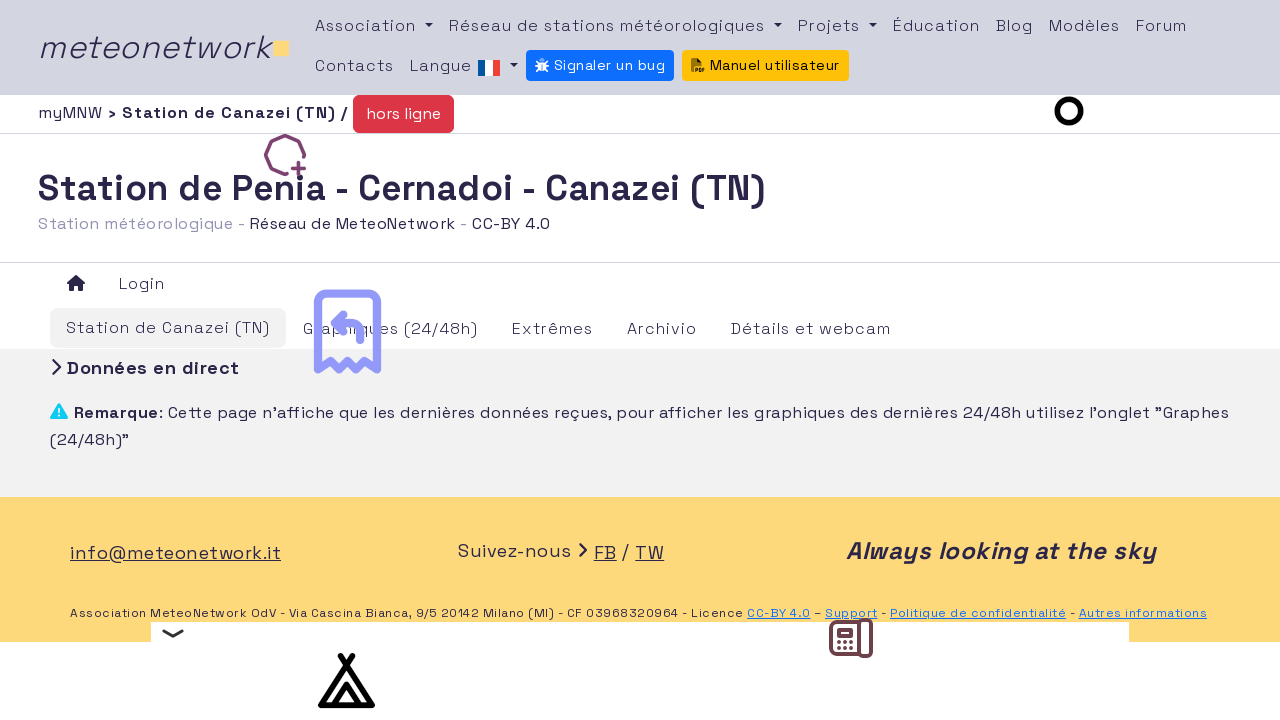  I want to click on call using landline phone, so click(851, 638).